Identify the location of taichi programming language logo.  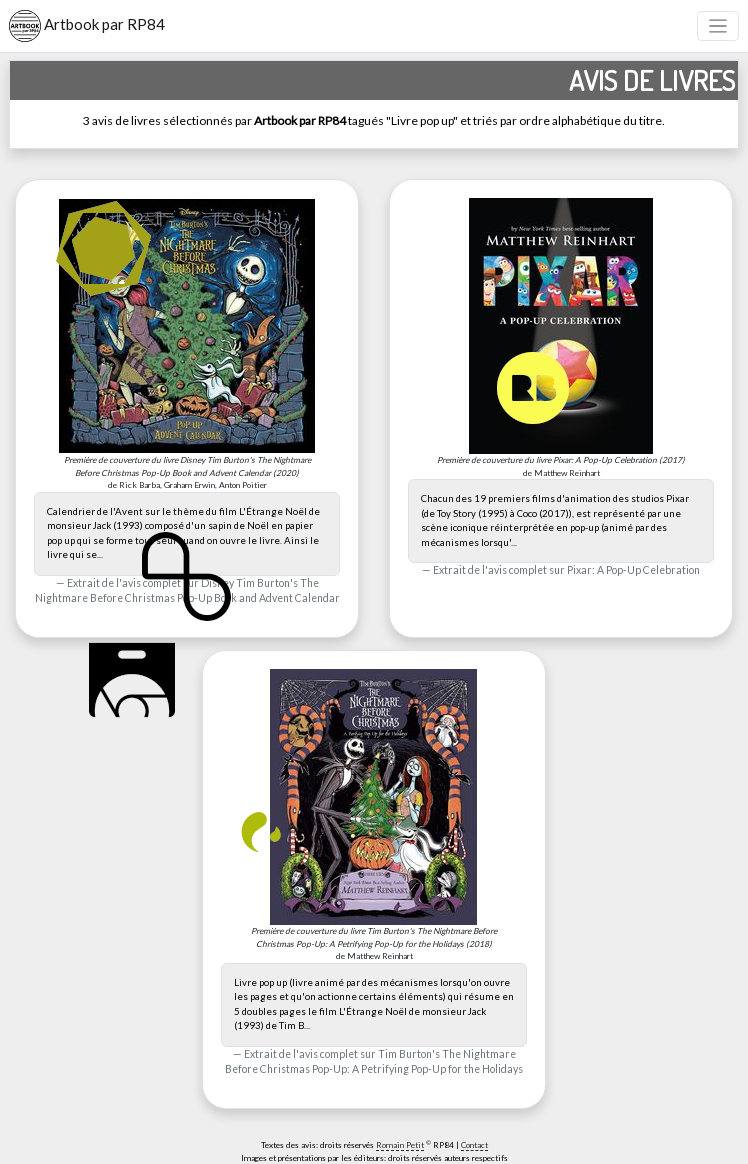
(261, 832).